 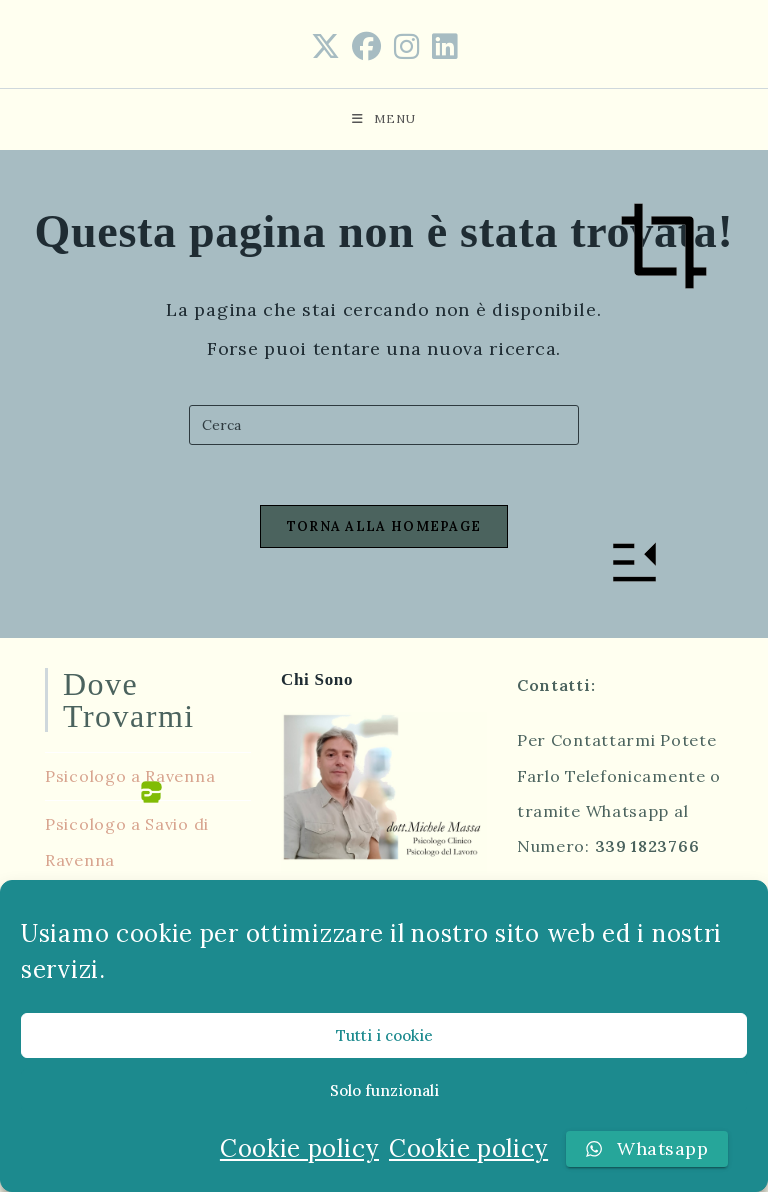 I want to click on crop an image or photo, so click(x=664, y=246).